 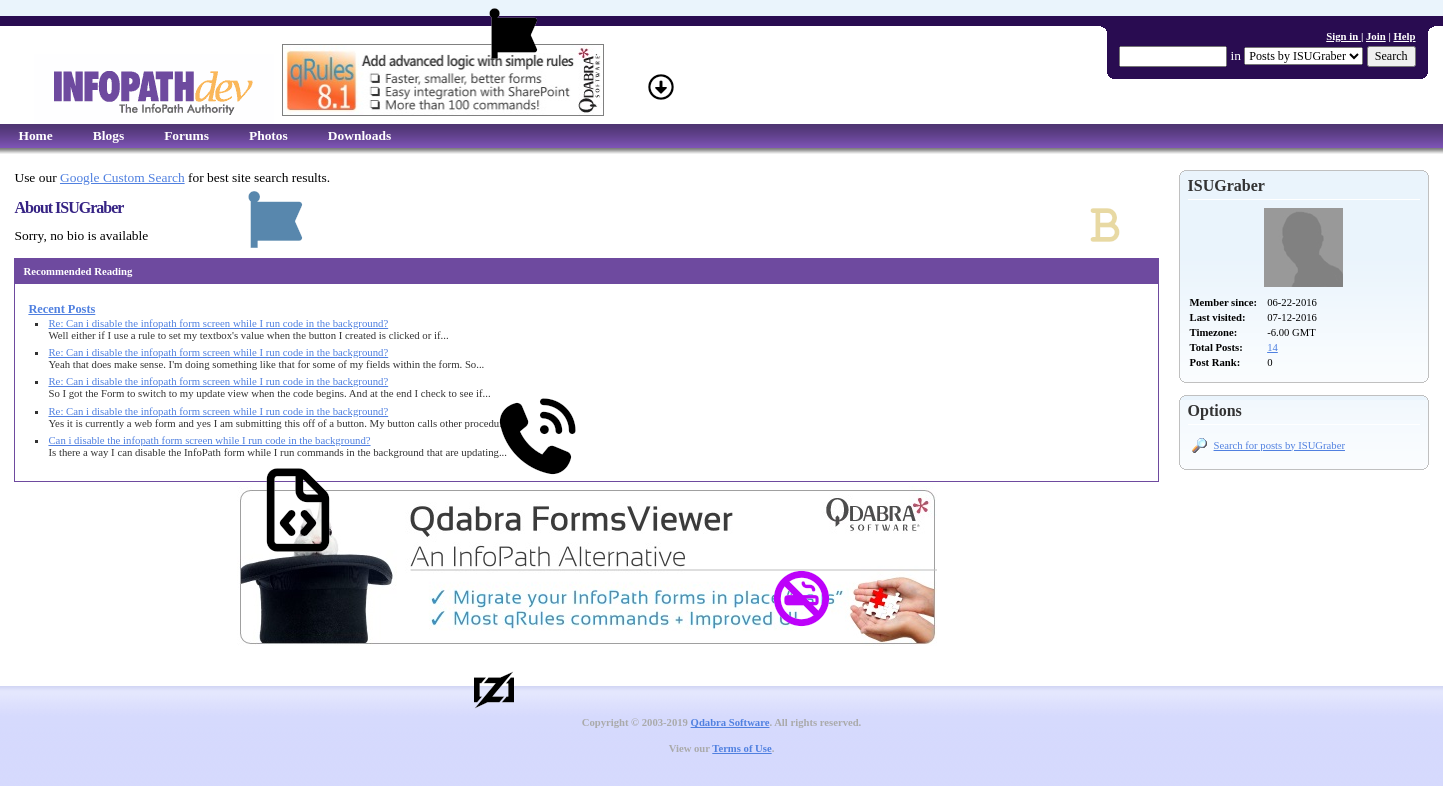 What do you see at coordinates (494, 690) in the screenshot?
I see `zig programming language logo` at bounding box center [494, 690].